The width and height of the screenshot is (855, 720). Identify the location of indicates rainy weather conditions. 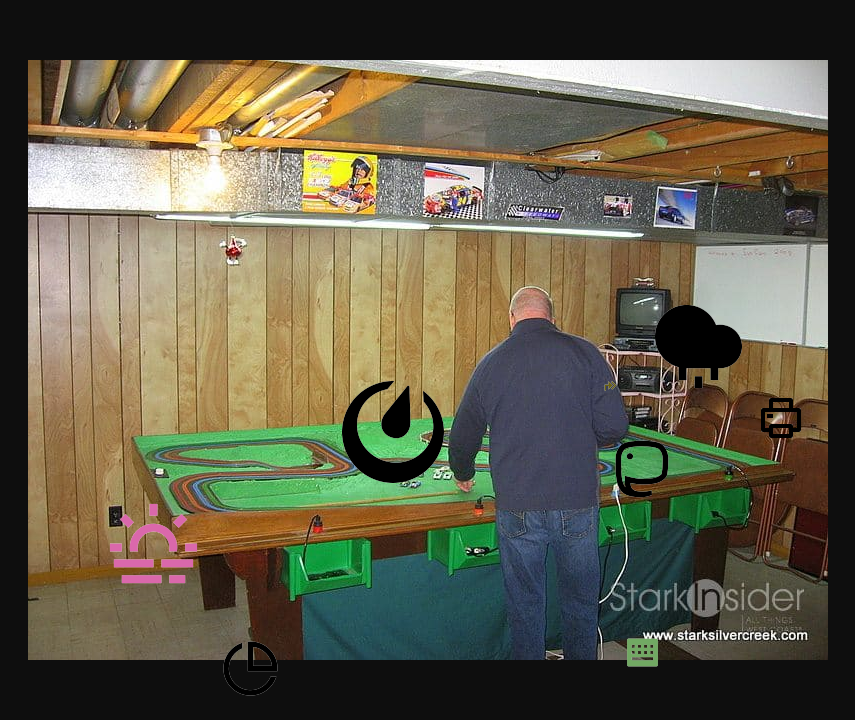
(698, 344).